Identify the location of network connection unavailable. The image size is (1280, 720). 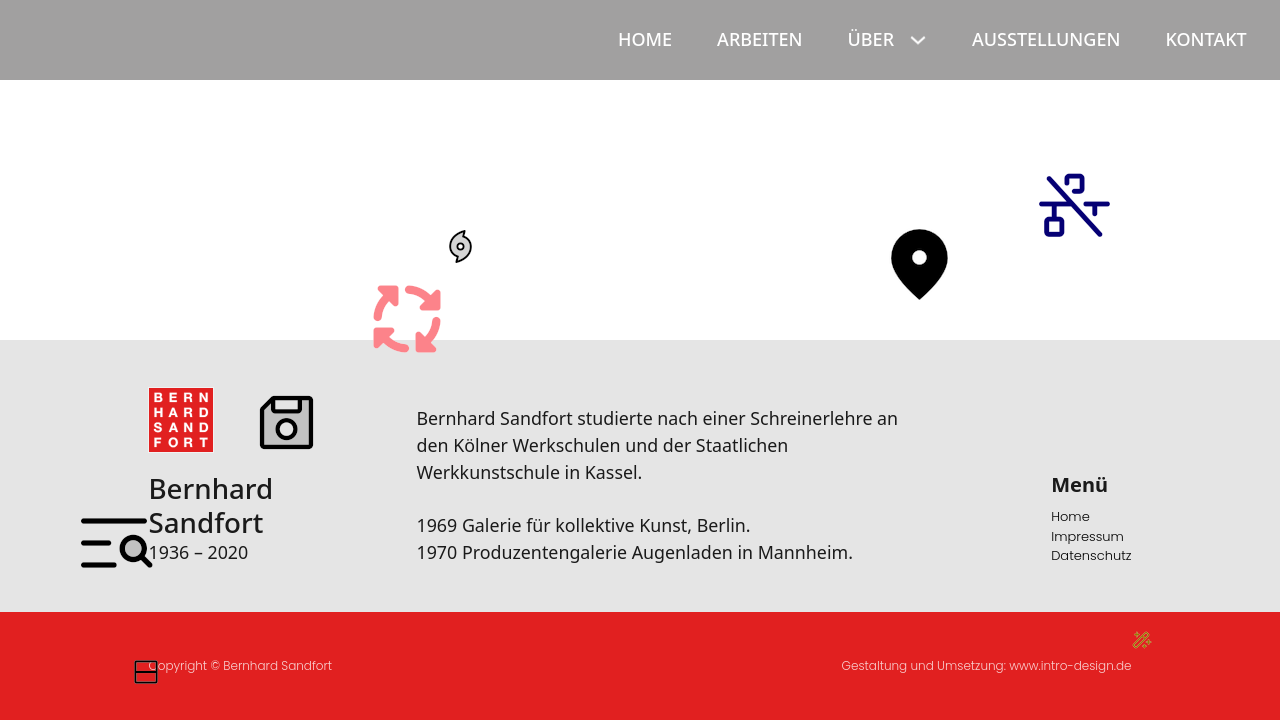
(1074, 206).